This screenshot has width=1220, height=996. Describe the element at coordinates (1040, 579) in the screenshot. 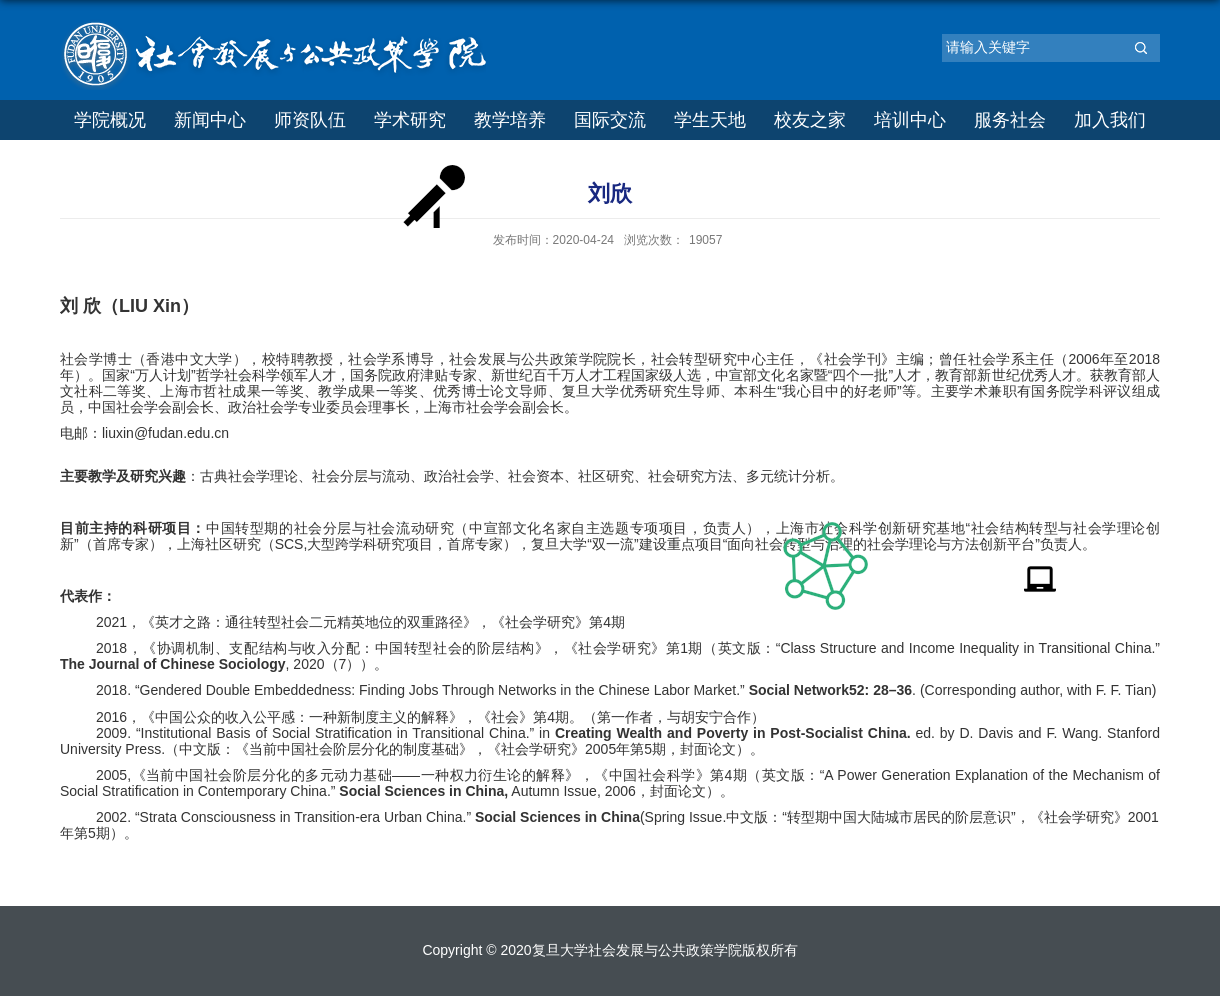

I see `access laptop or computer settings` at that location.